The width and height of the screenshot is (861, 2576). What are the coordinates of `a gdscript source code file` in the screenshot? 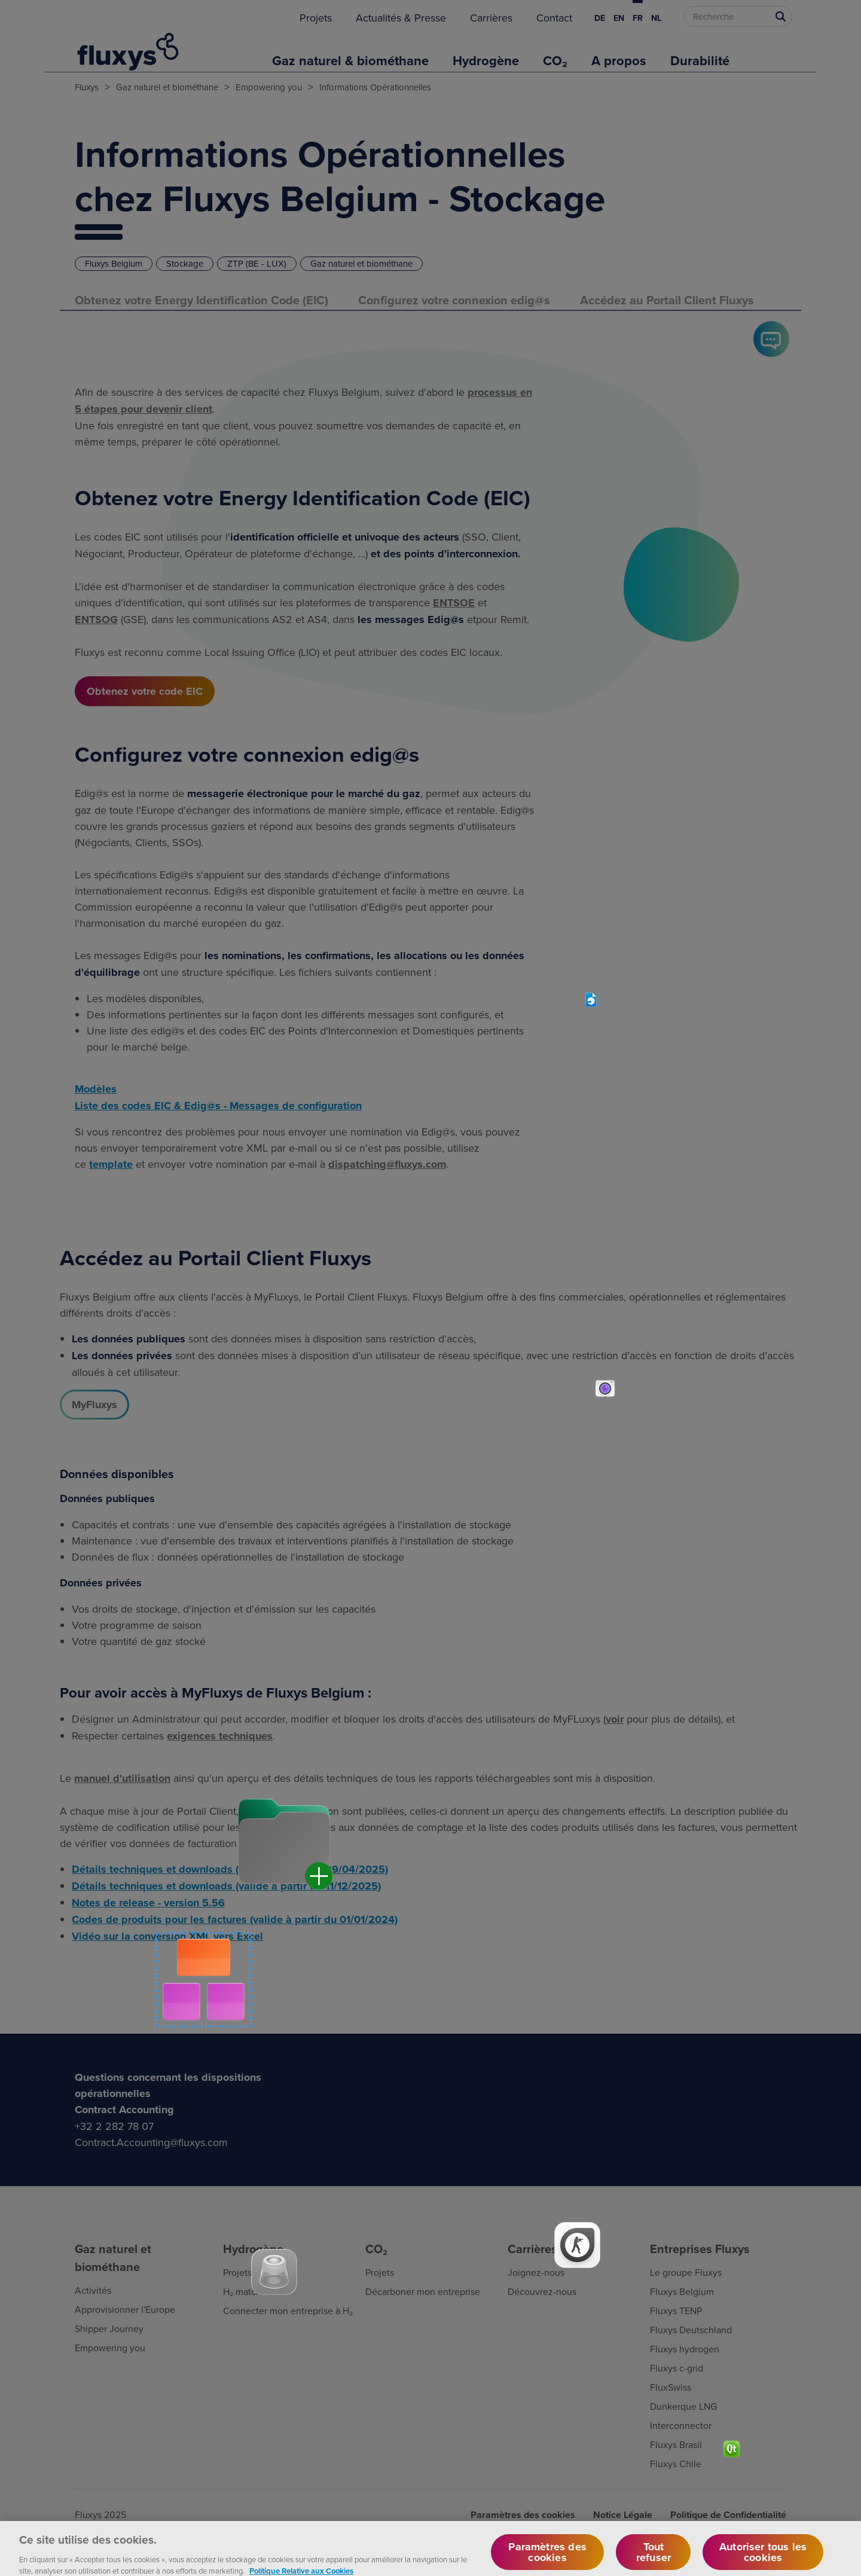 It's located at (591, 1000).